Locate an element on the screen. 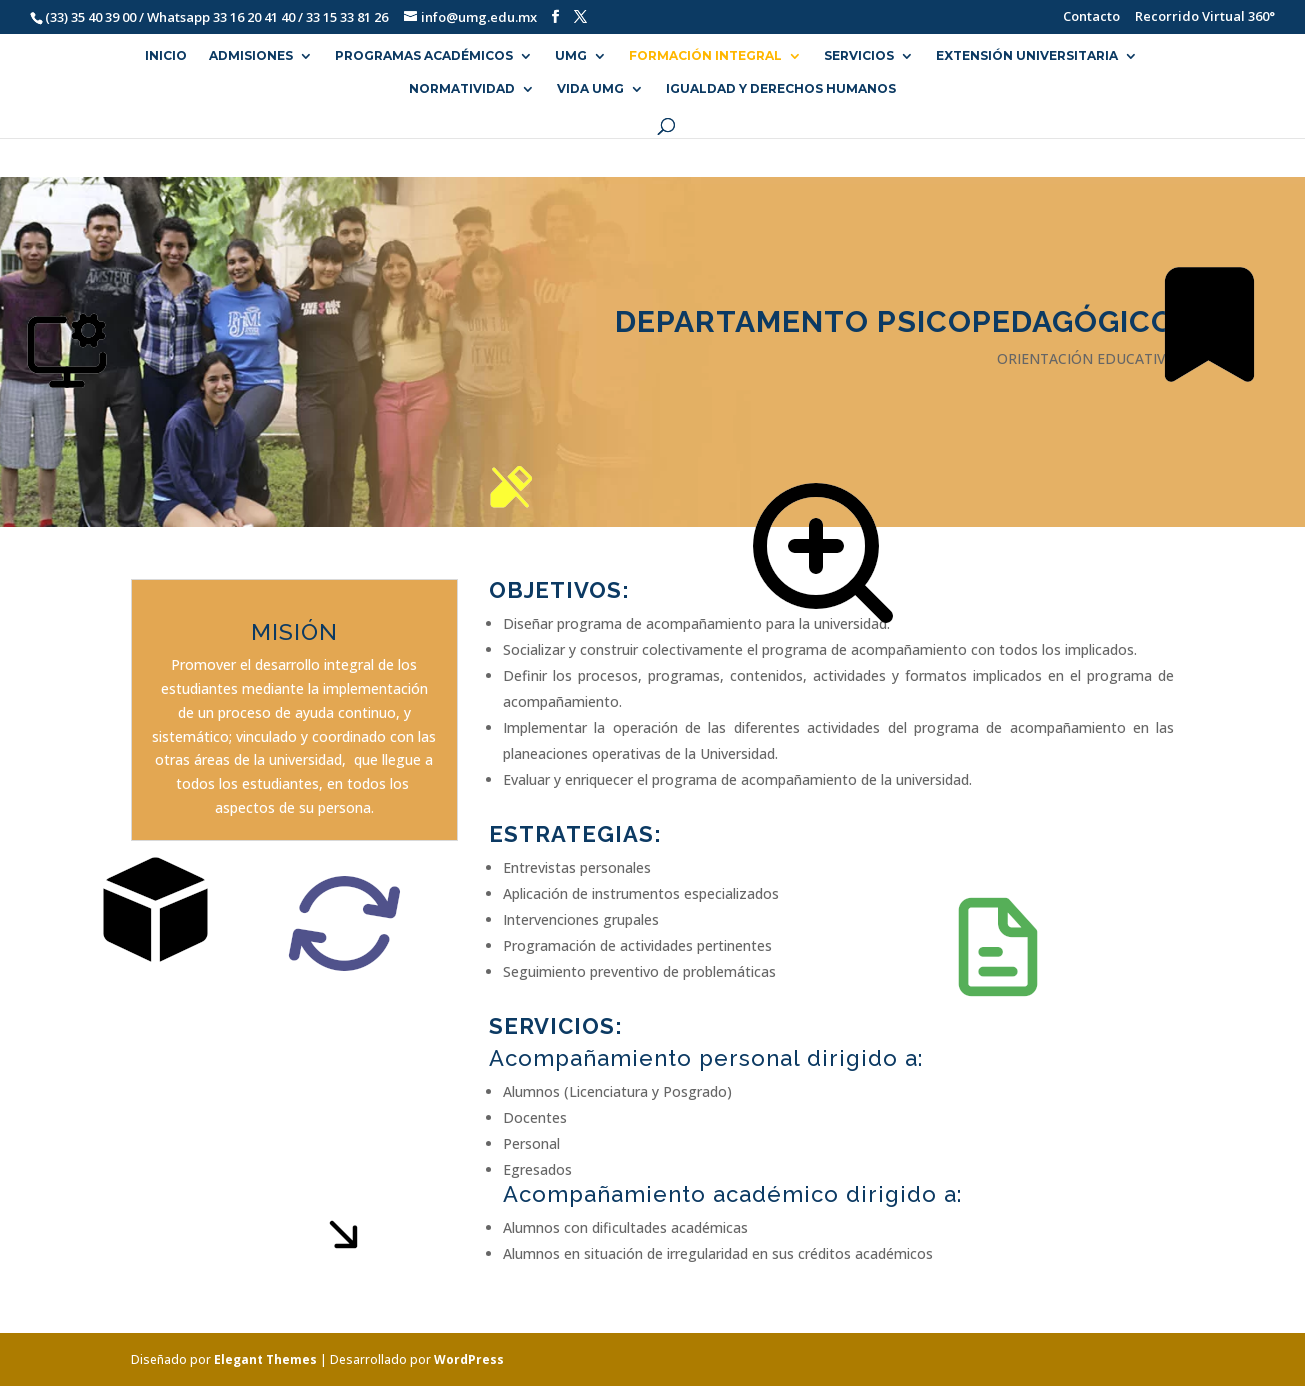 The height and width of the screenshot is (1386, 1305). view 3D model or object is located at coordinates (155, 909).